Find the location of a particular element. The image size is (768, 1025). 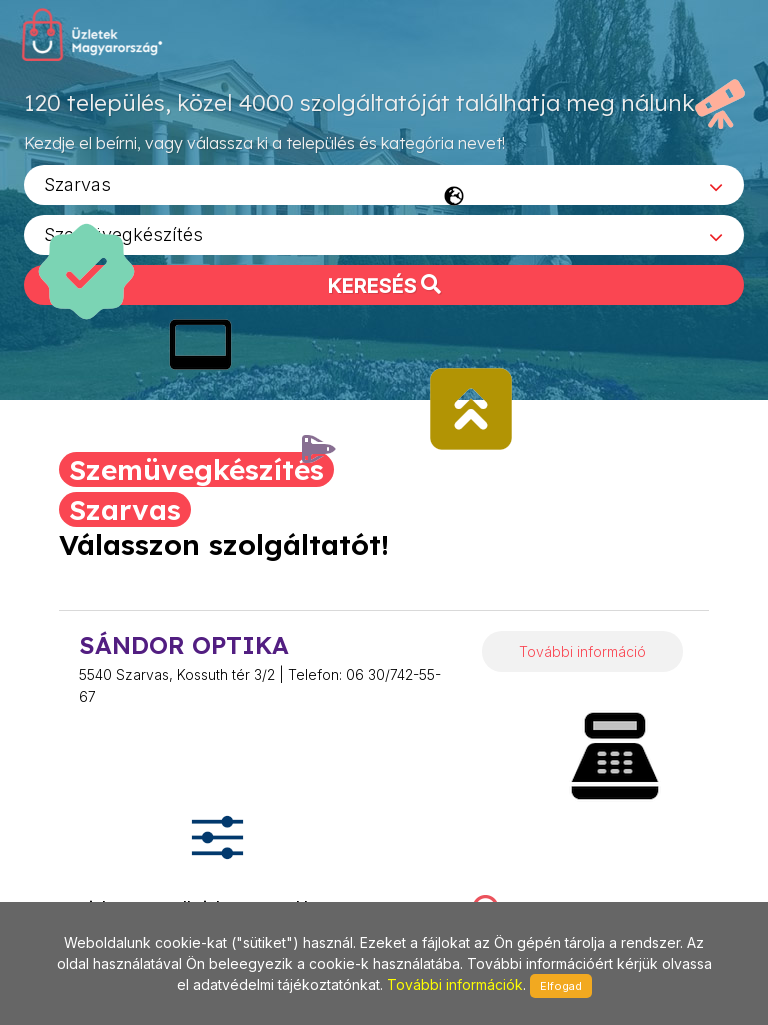

access point of sale terminal is located at coordinates (615, 756).